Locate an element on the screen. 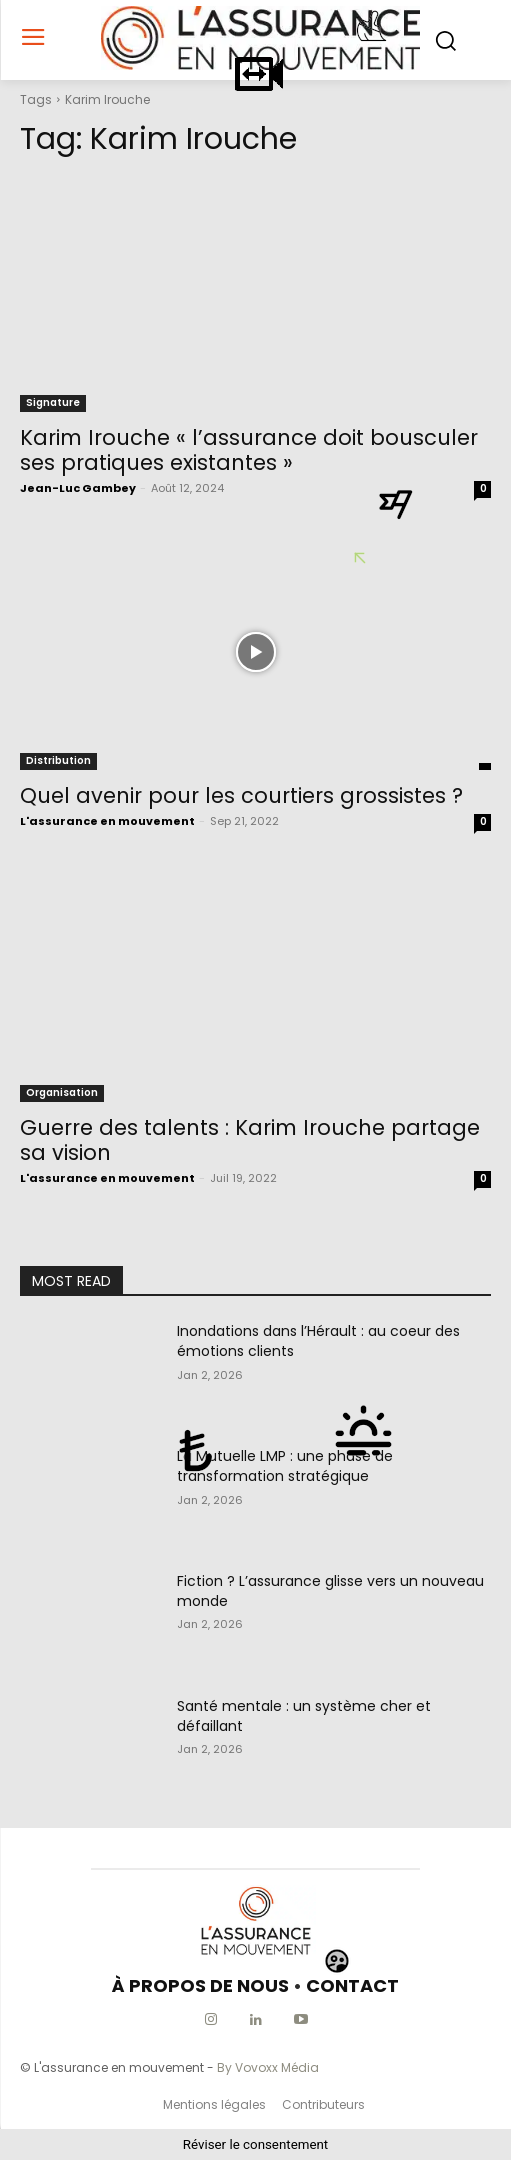 The width and height of the screenshot is (511, 2160). clear or clean up data is located at coordinates (371, 27).